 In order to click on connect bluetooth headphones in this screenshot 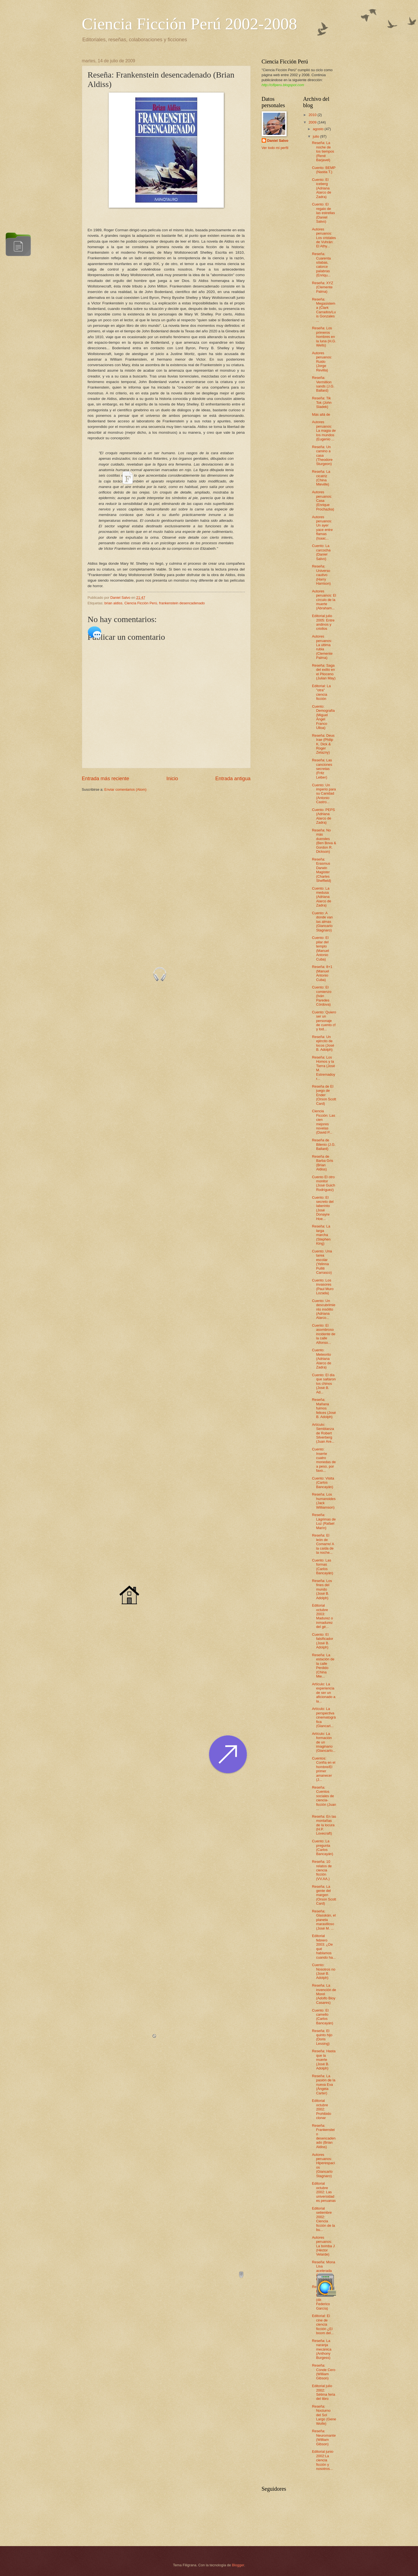, I will do `click(160, 974)`.